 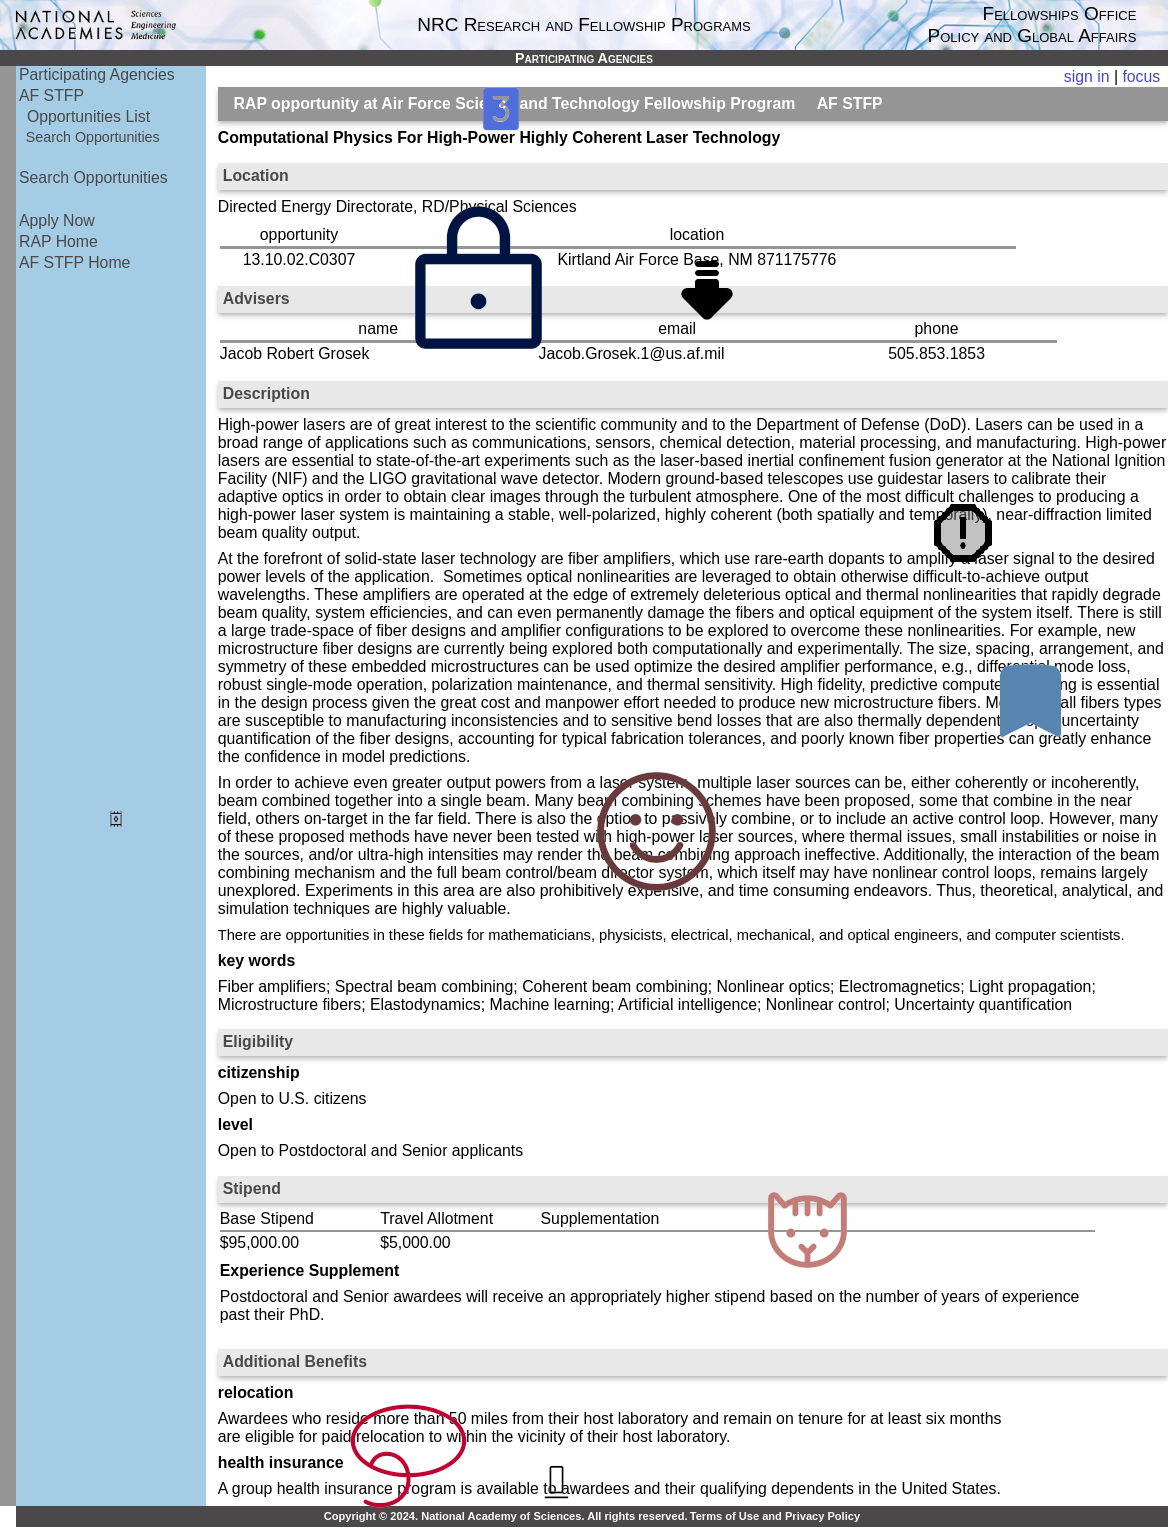 I want to click on lock or secure this item, so click(x=478, y=285).